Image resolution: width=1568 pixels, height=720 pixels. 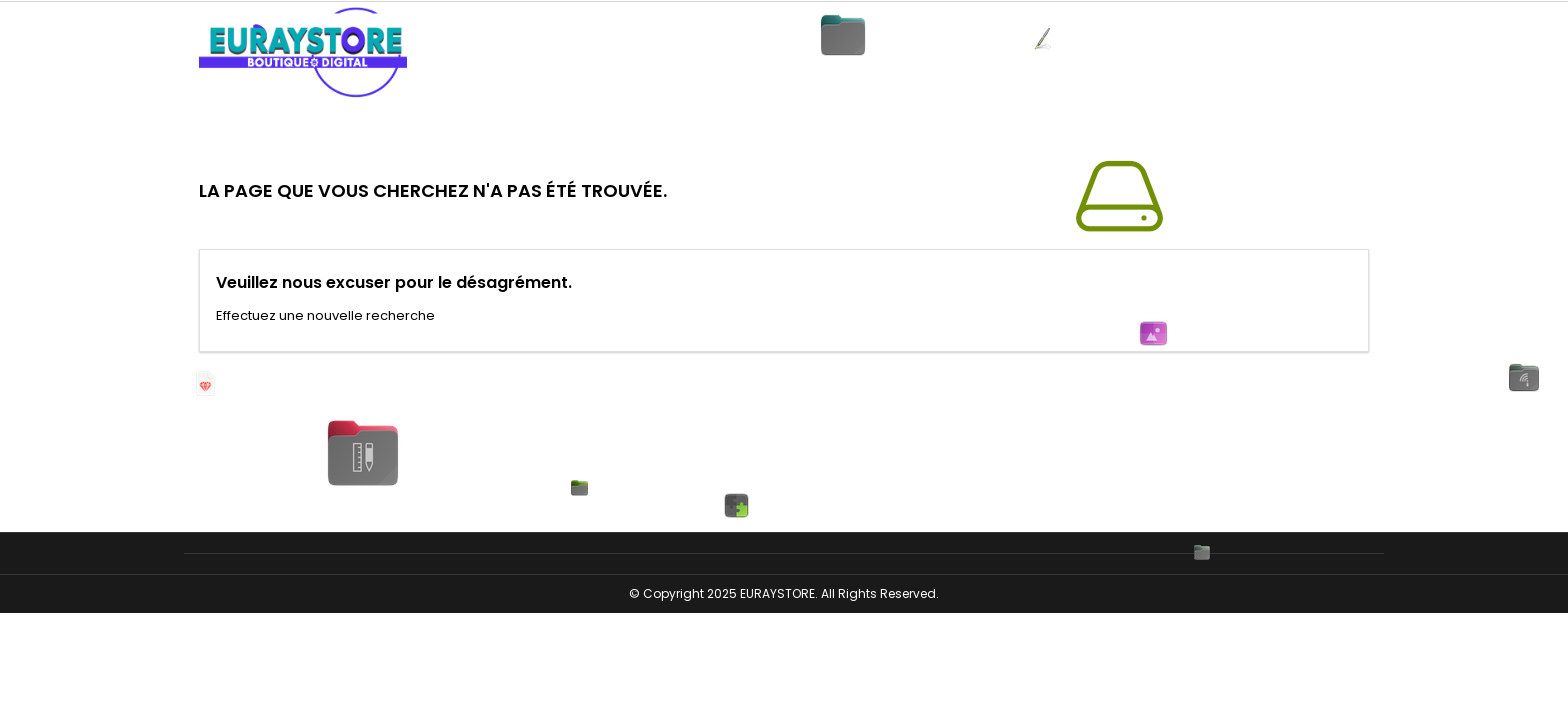 What do you see at coordinates (205, 383) in the screenshot?
I see `ruby programming language source file` at bounding box center [205, 383].